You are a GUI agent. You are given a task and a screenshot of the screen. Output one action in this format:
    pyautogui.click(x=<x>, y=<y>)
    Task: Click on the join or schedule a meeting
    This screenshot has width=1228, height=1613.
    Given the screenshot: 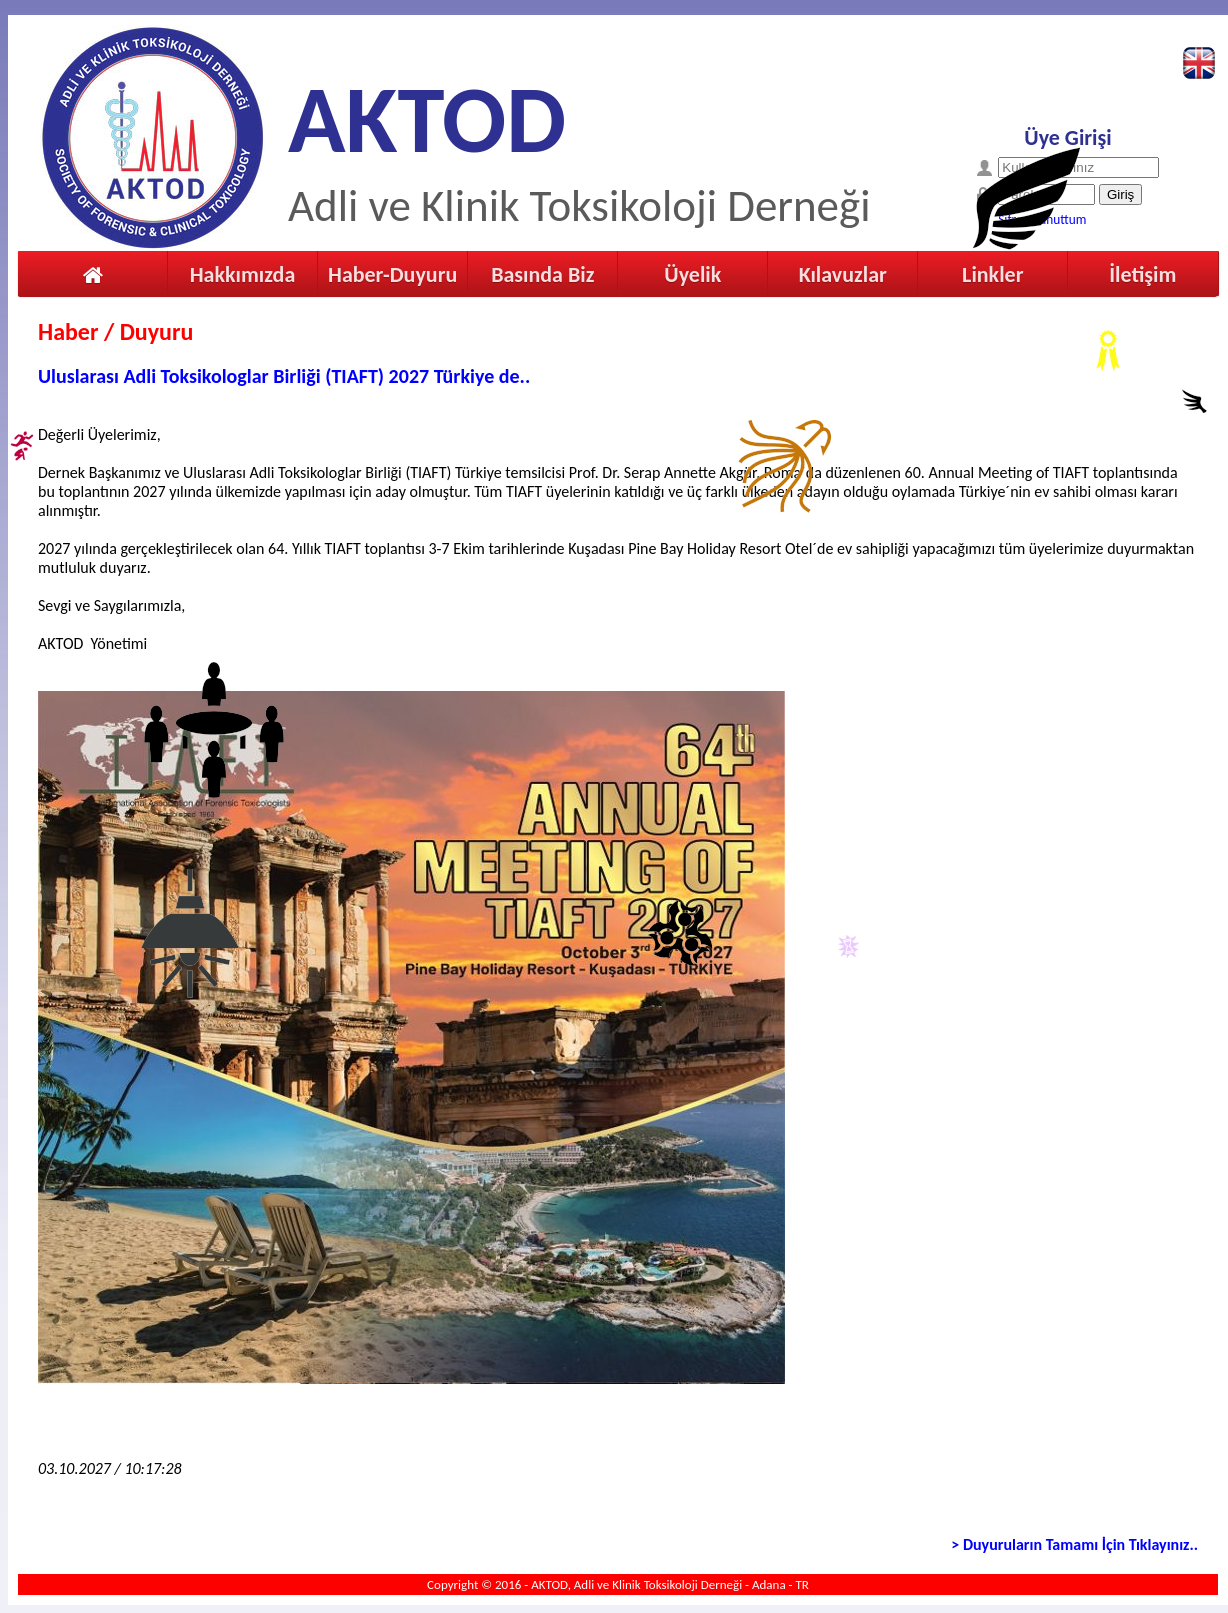 What is the action you would take?
    pyautogui.click(x=214, y=730)
    